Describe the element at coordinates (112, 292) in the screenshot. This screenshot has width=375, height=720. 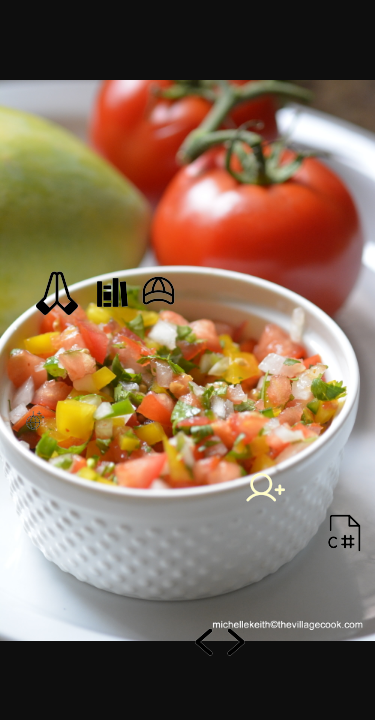
I see `access your saved books or media library` at that location.